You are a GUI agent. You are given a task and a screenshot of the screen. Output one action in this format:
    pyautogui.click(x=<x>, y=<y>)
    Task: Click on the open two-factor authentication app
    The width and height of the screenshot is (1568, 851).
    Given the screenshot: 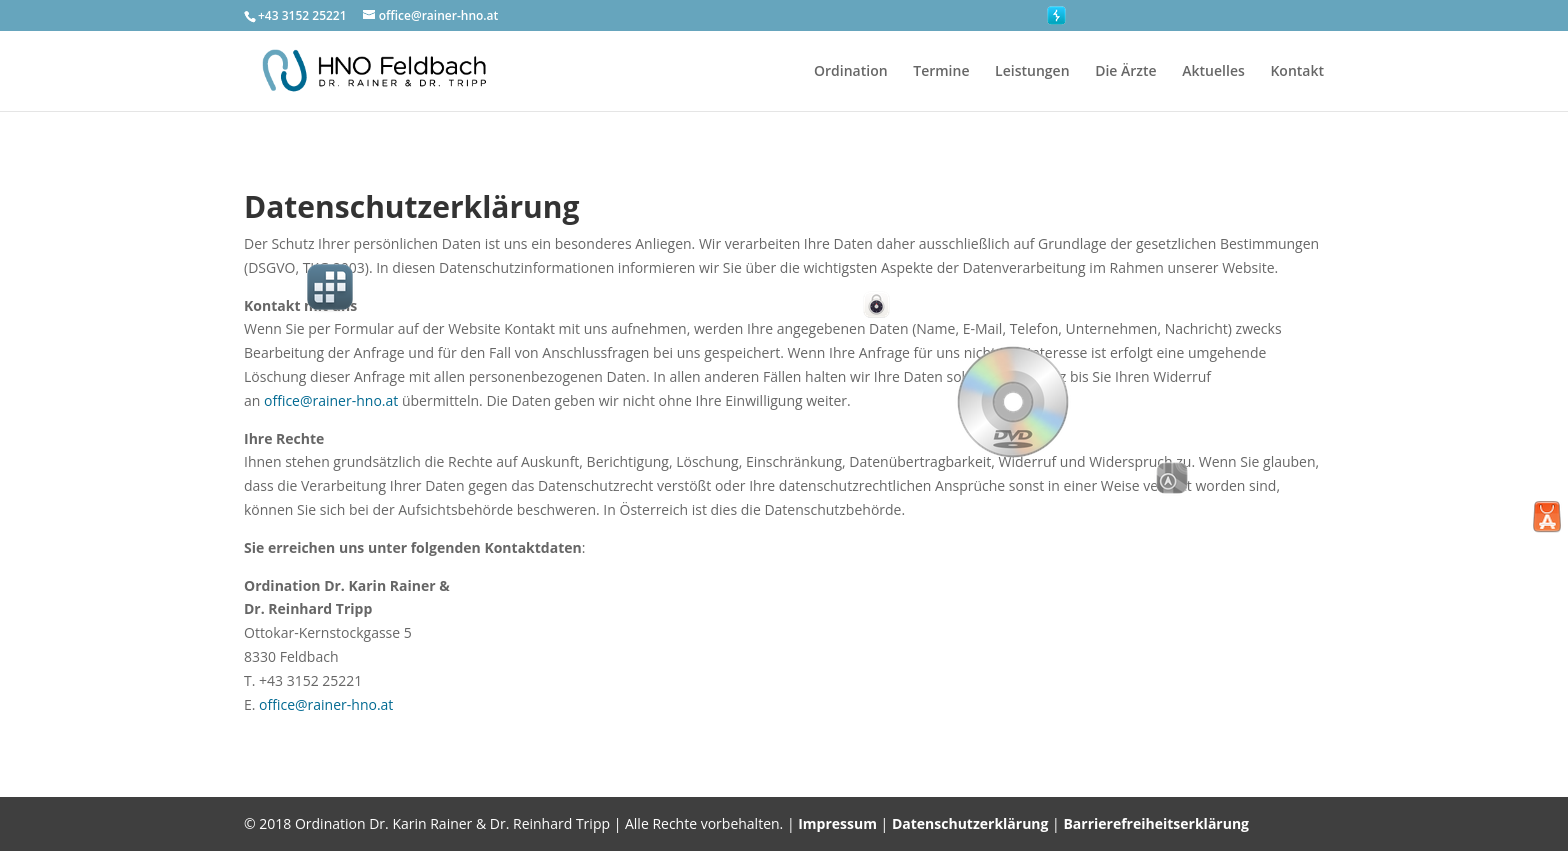 What is the action you would take?
    pyautogui.click(x=876, y=304)
    